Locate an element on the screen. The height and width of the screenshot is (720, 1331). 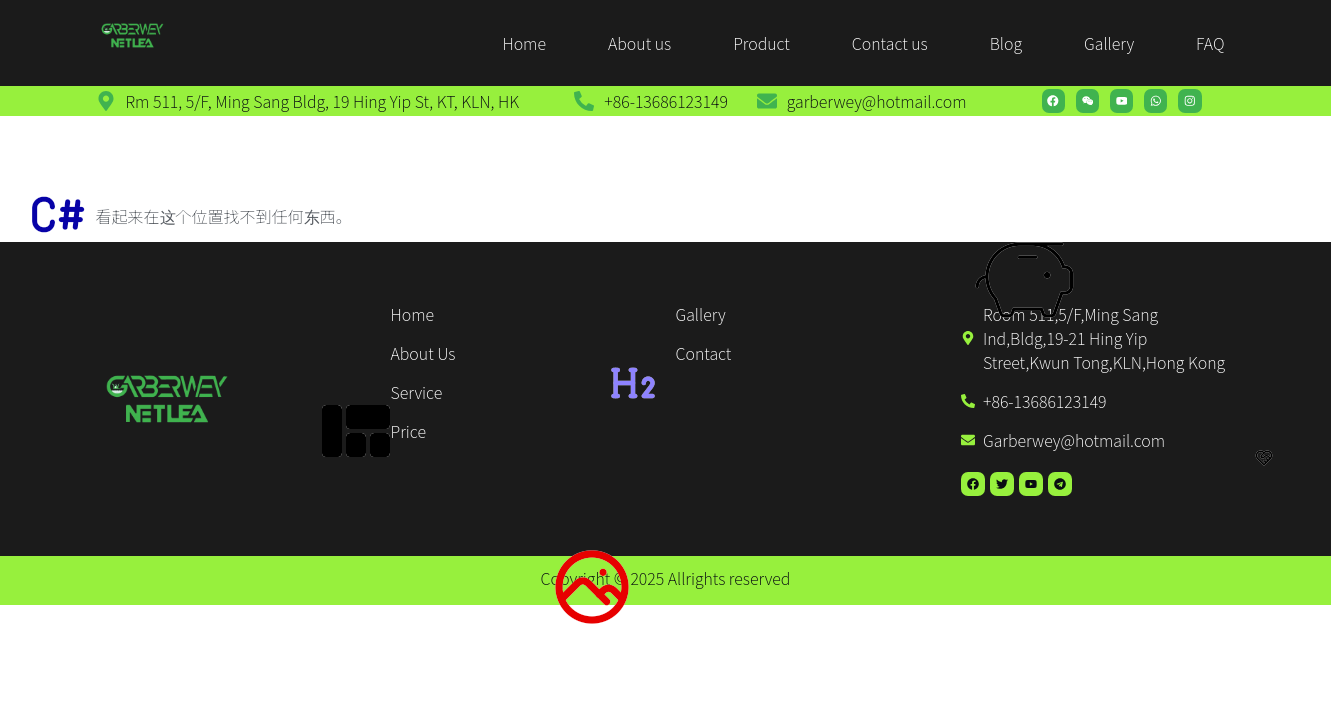
view photo gallery is located at coordinates (592, 587).